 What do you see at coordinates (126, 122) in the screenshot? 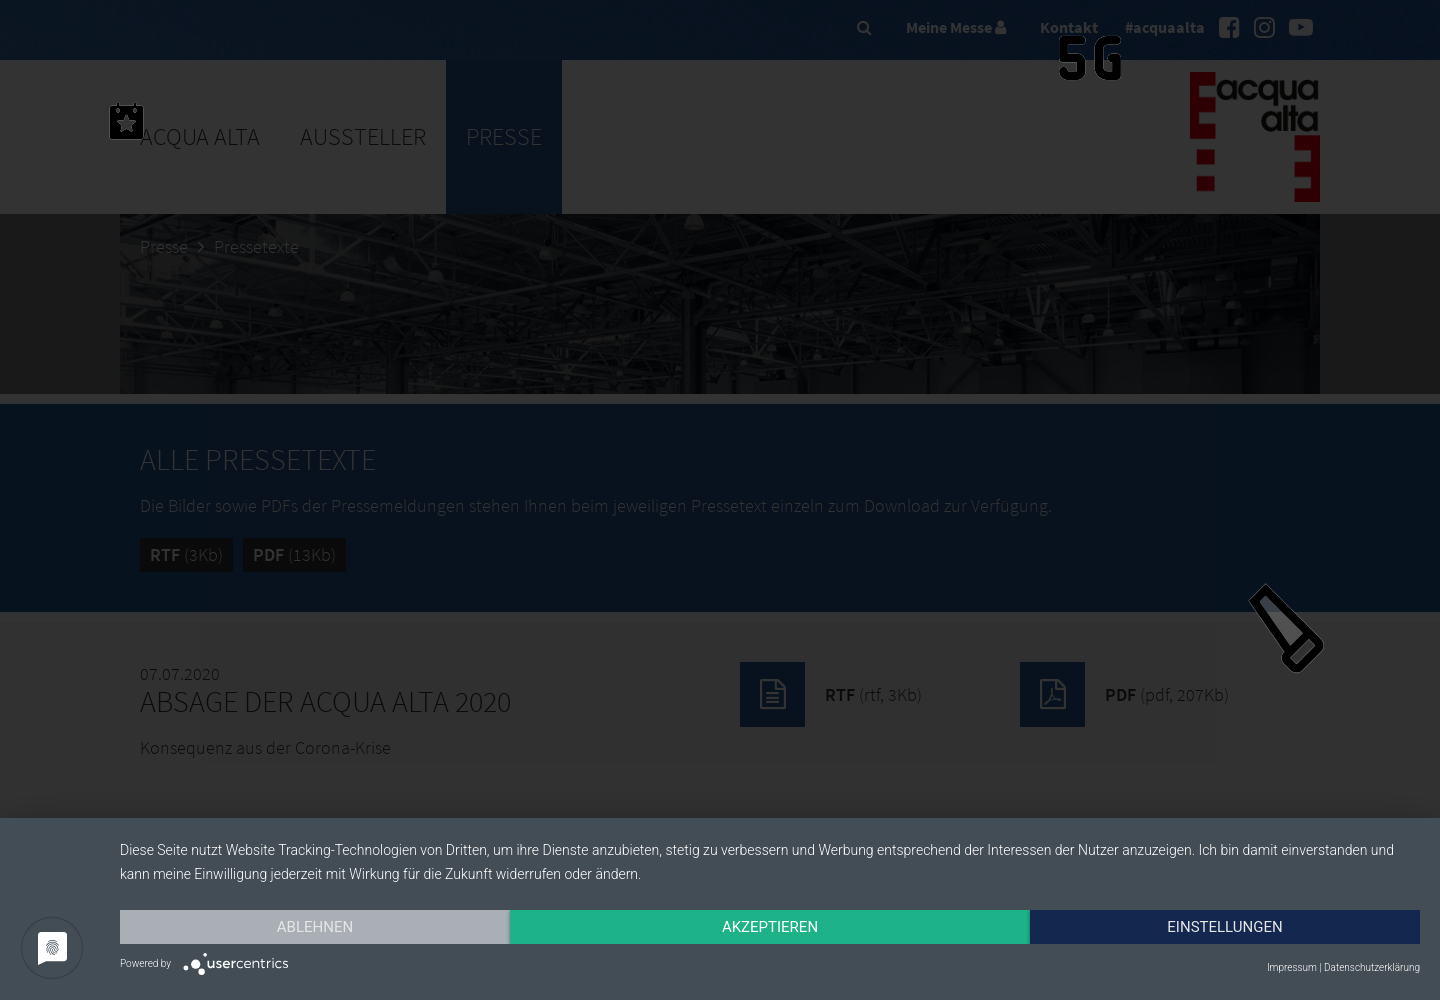
I see `view starred or favorite events` at bounding box center [126, 122].